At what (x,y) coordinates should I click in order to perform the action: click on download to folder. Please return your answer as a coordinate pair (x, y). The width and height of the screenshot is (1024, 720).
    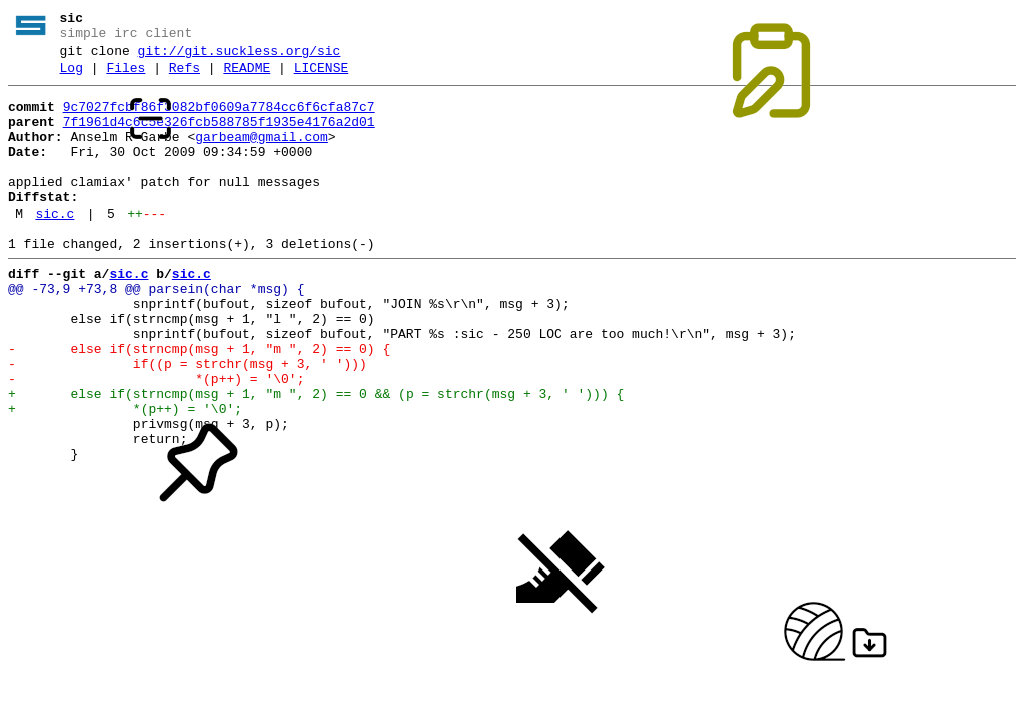
    Looking at the image, I should click on (869, 643).